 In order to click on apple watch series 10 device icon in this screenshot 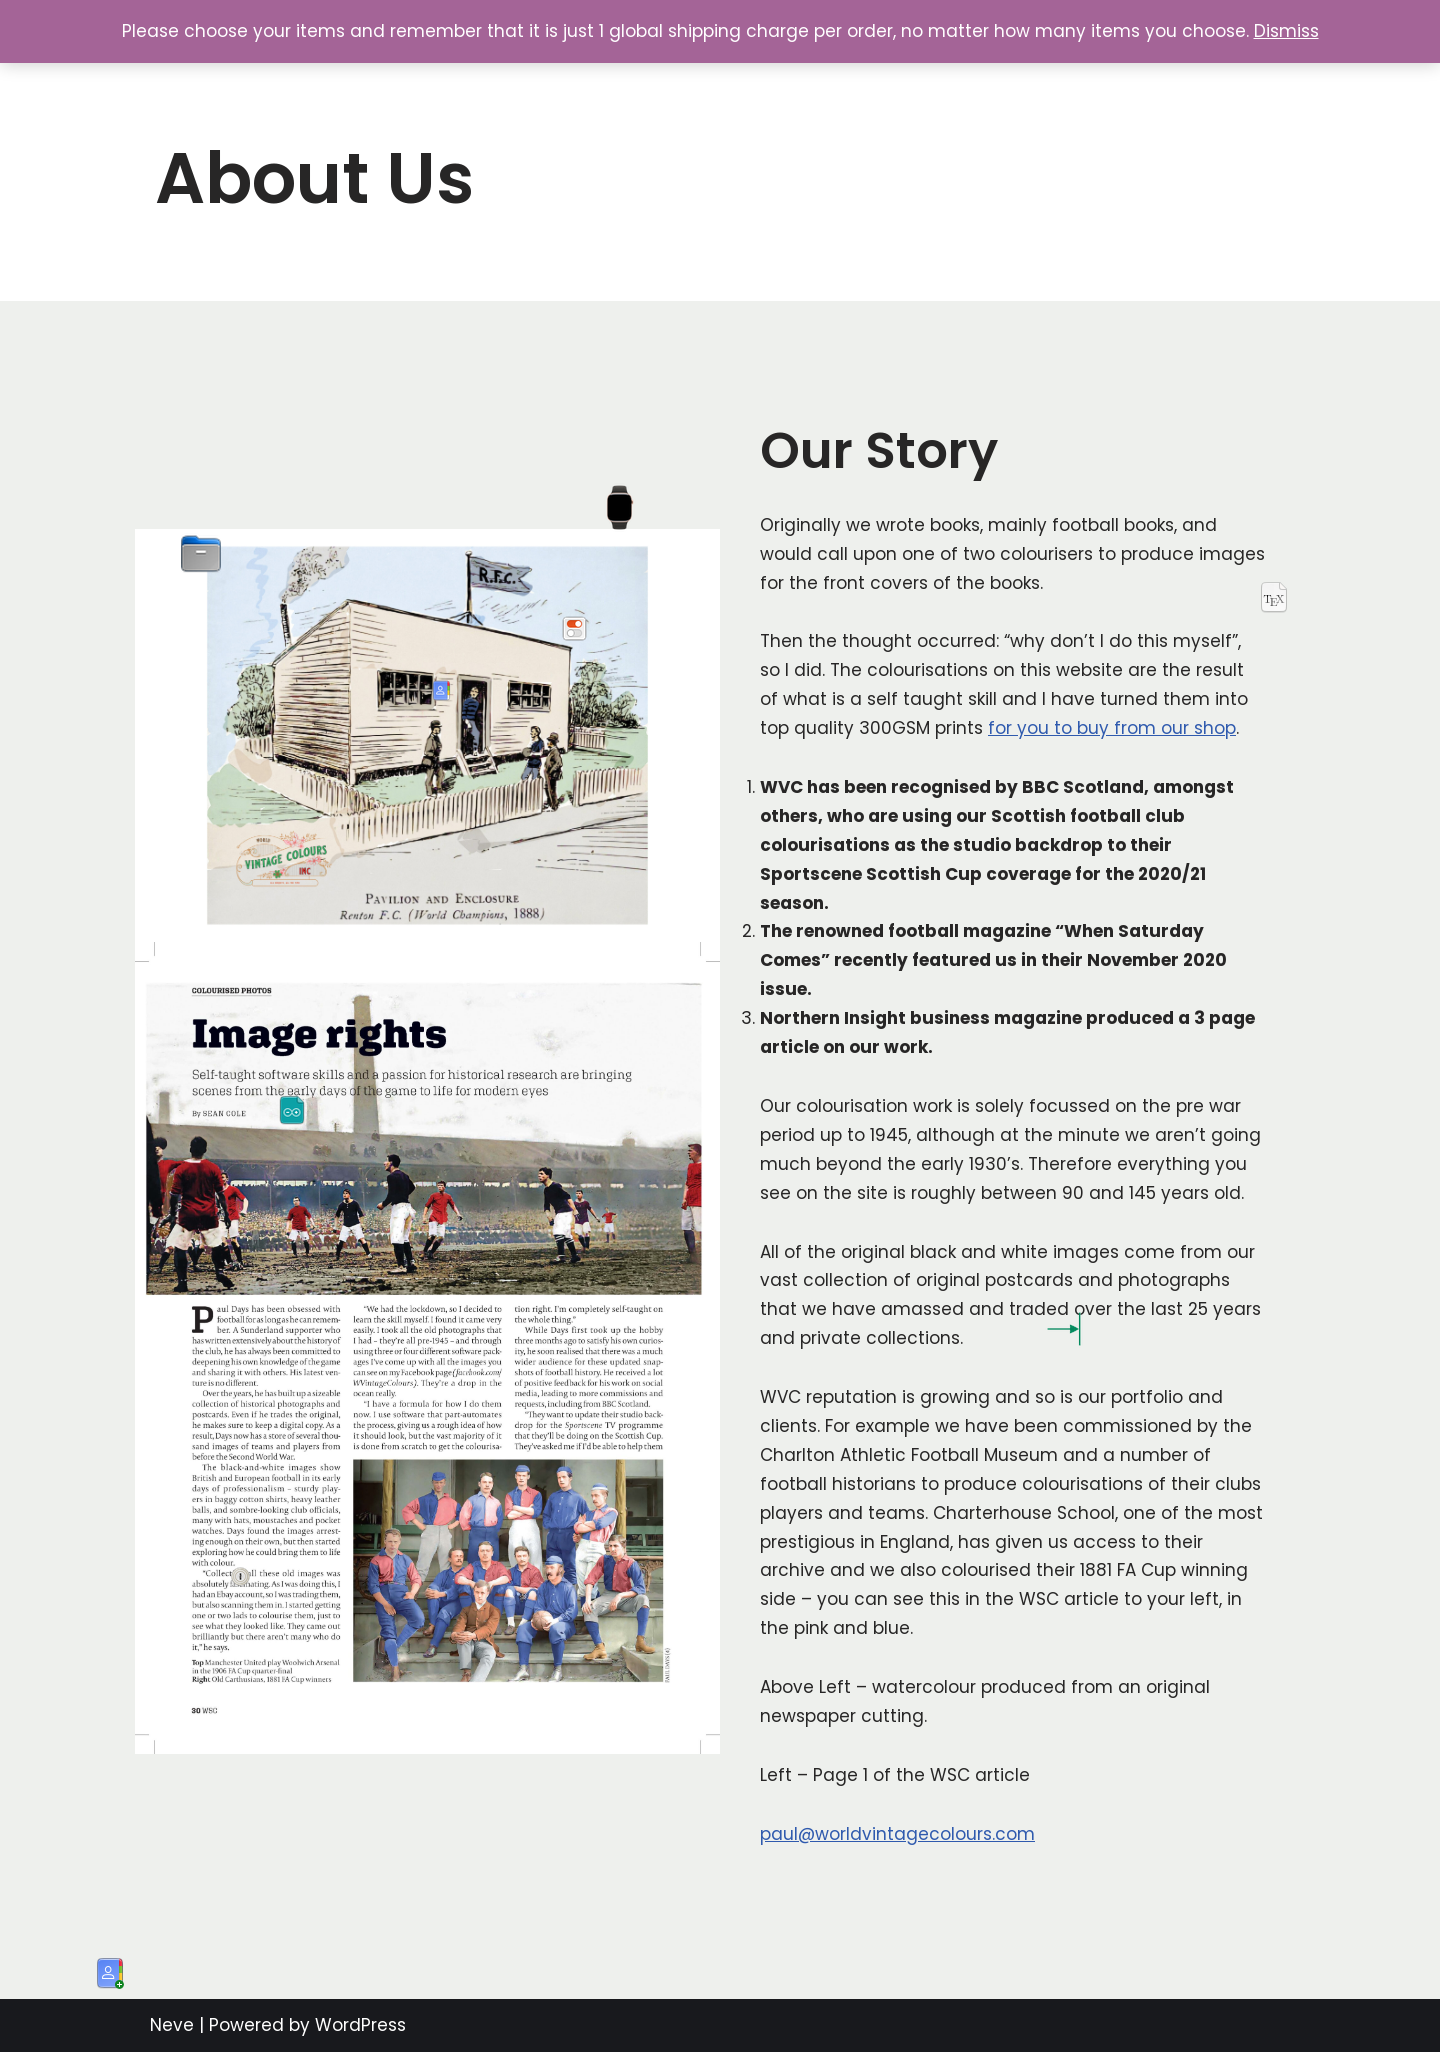, I will do `click(619, 507)`.